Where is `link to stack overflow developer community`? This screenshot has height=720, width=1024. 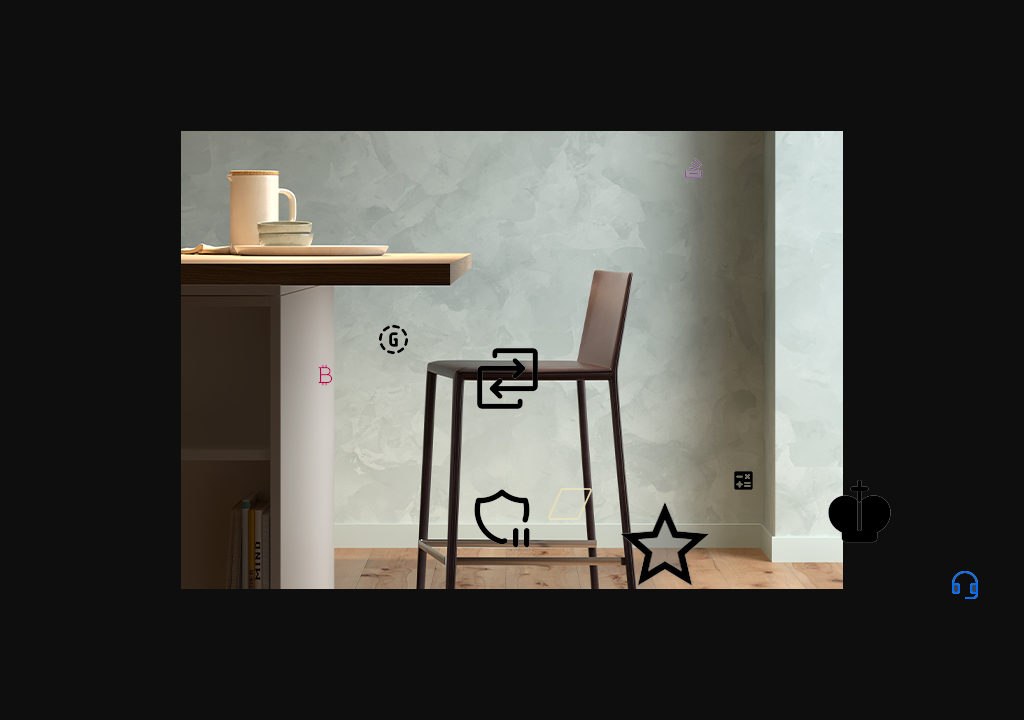
link to stack overflow developer community is located at coordinates (693, 168).